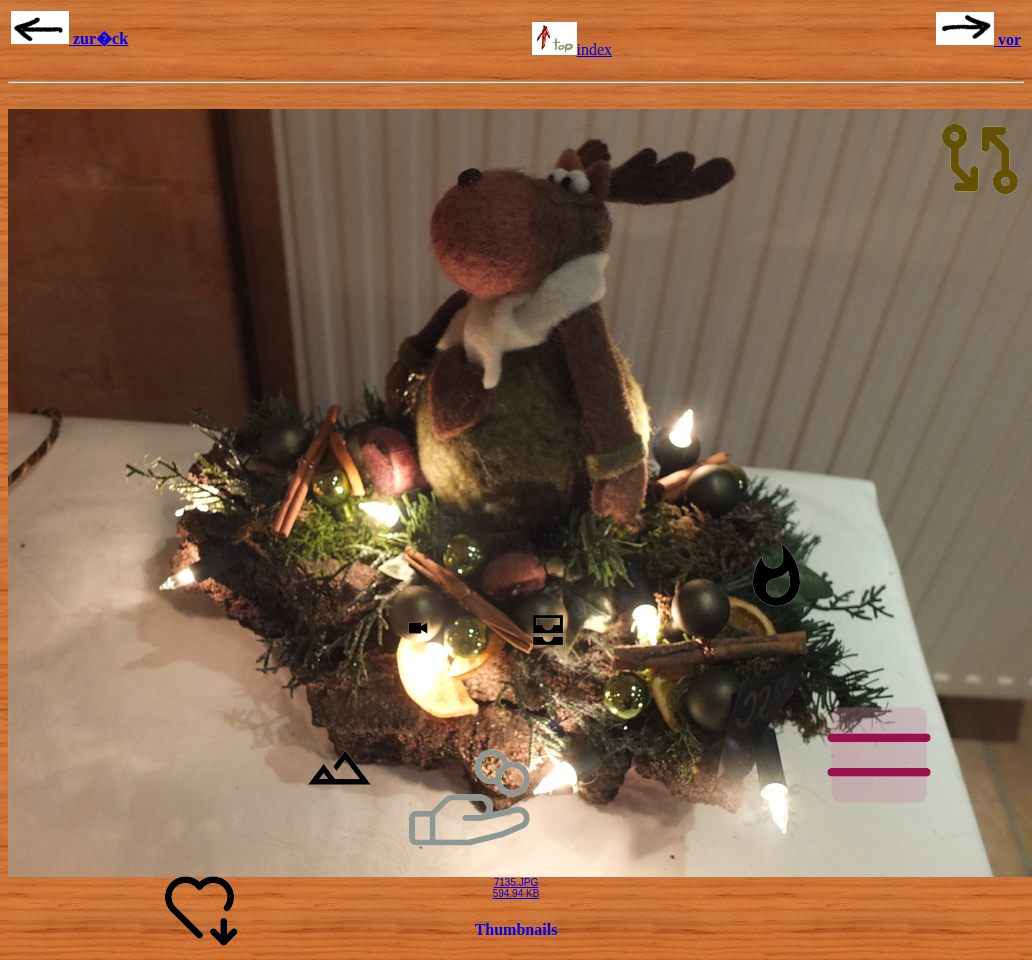  Describe the element at coordinates (339, 767) in the screenshot. I see `view landscape orientation photos` at that location.